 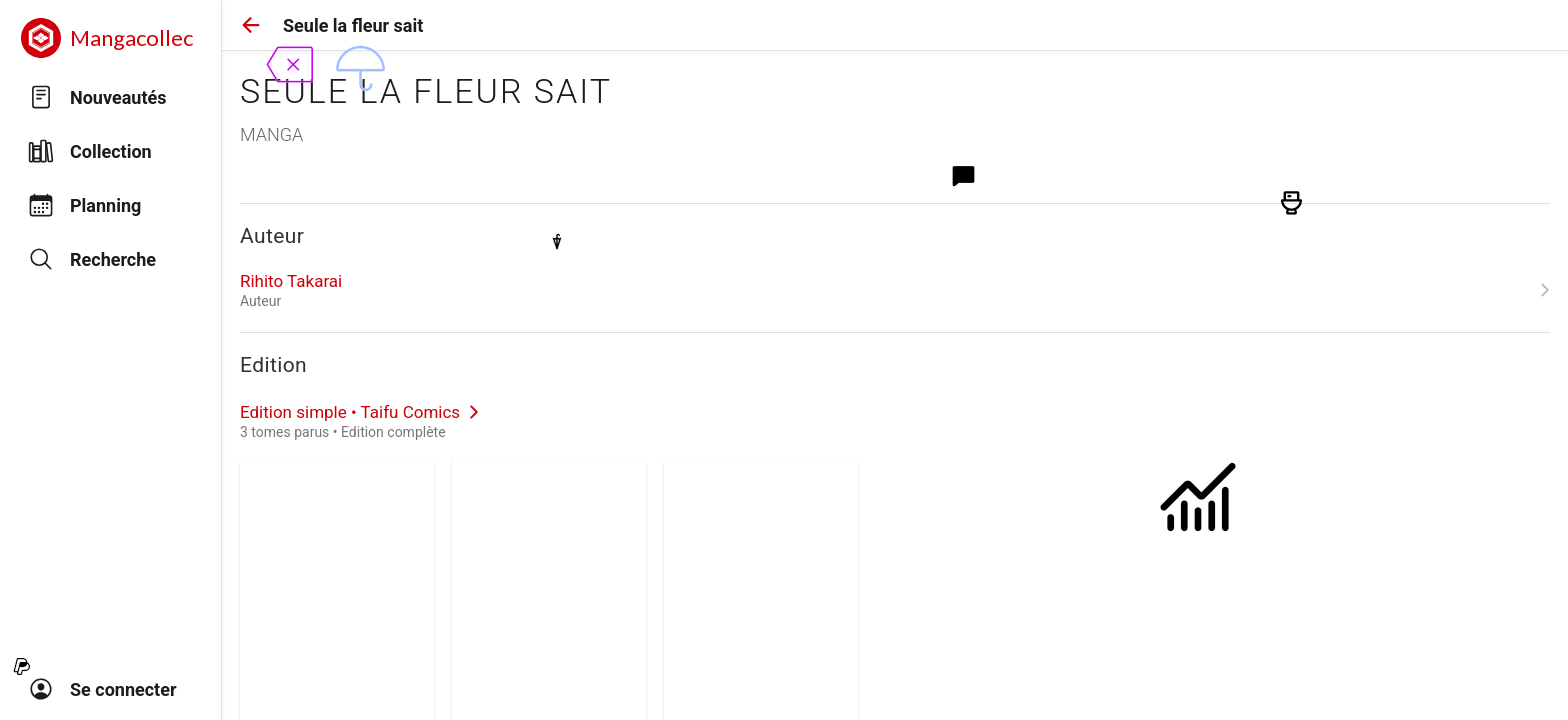 What do you see at coordinates (1198, 497) in the screenshot?
I see `view analytics and performance trends` at bounding box center [1198, 497].